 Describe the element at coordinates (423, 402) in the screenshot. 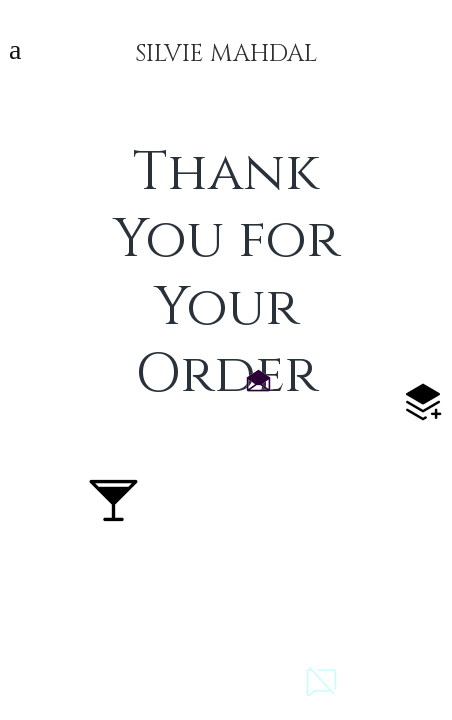

I see `add a new layer to the stack` at that location.